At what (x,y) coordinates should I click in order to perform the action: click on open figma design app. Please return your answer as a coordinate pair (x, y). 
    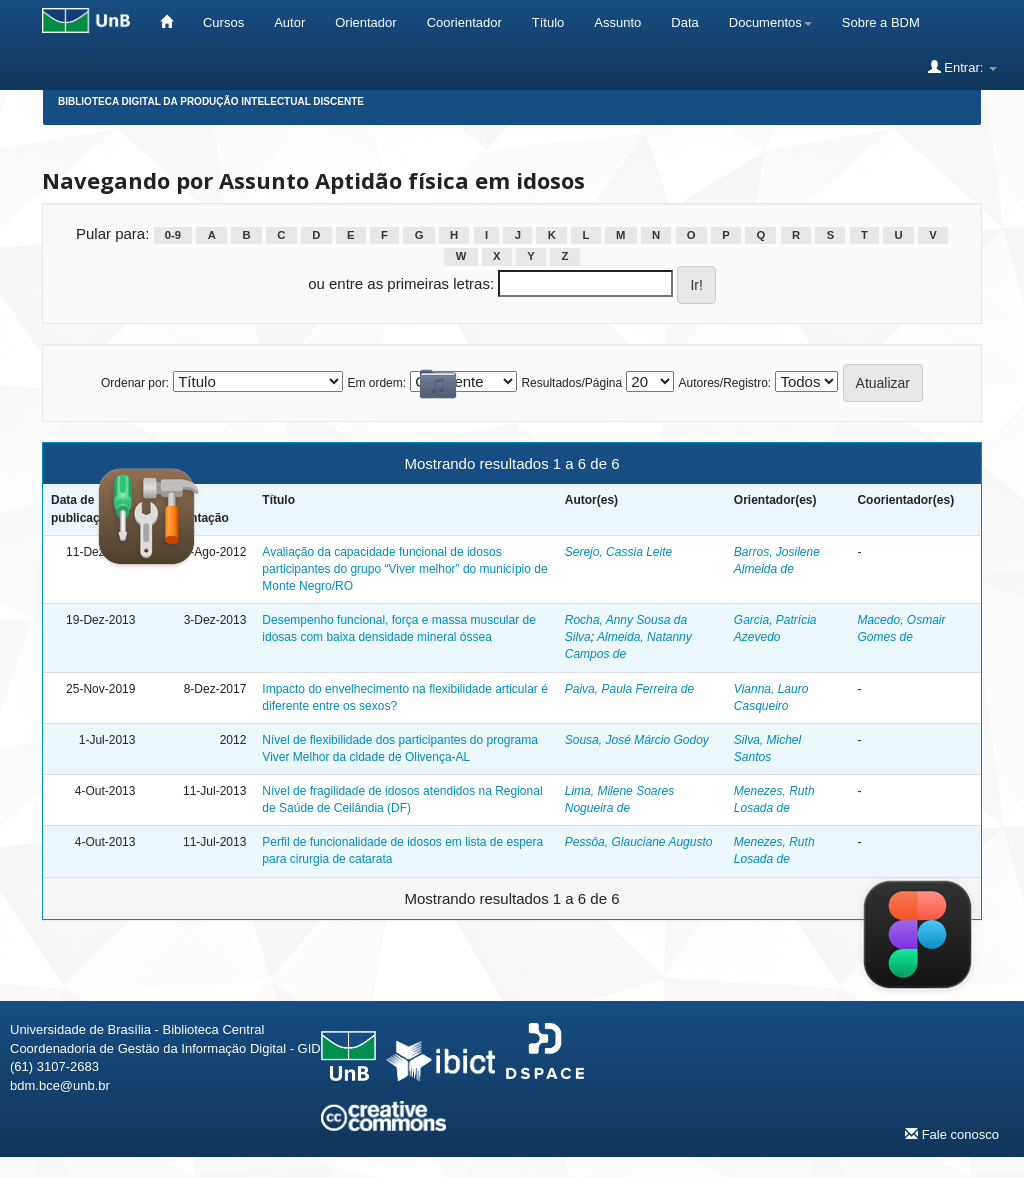
    Looking at the image, I should click on (917, 934).